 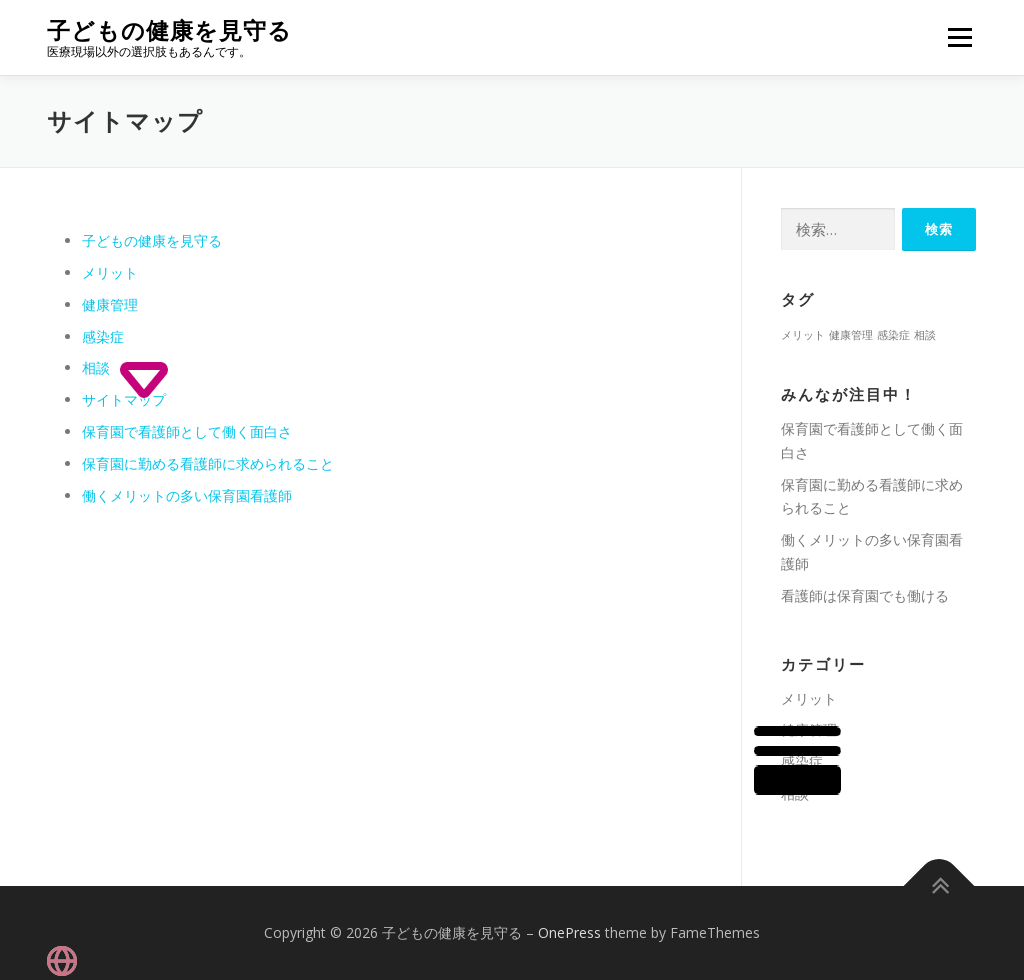 What do you see at coordinates (797, 760) in the screenshot?
I see `split view horizontally` at bounding box center [797, 760].